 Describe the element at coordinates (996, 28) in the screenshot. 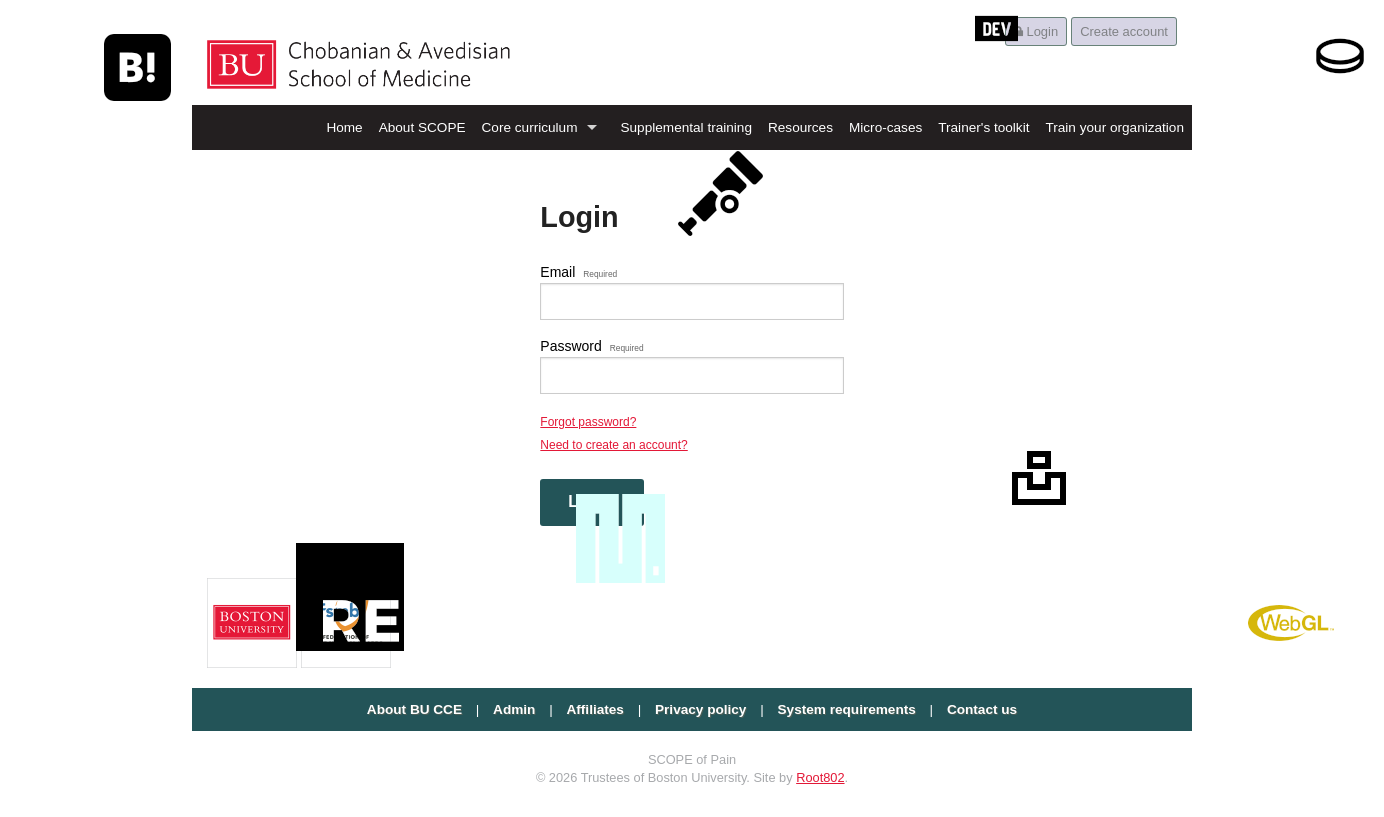

I see `visit the DEV Community platform` at that location.